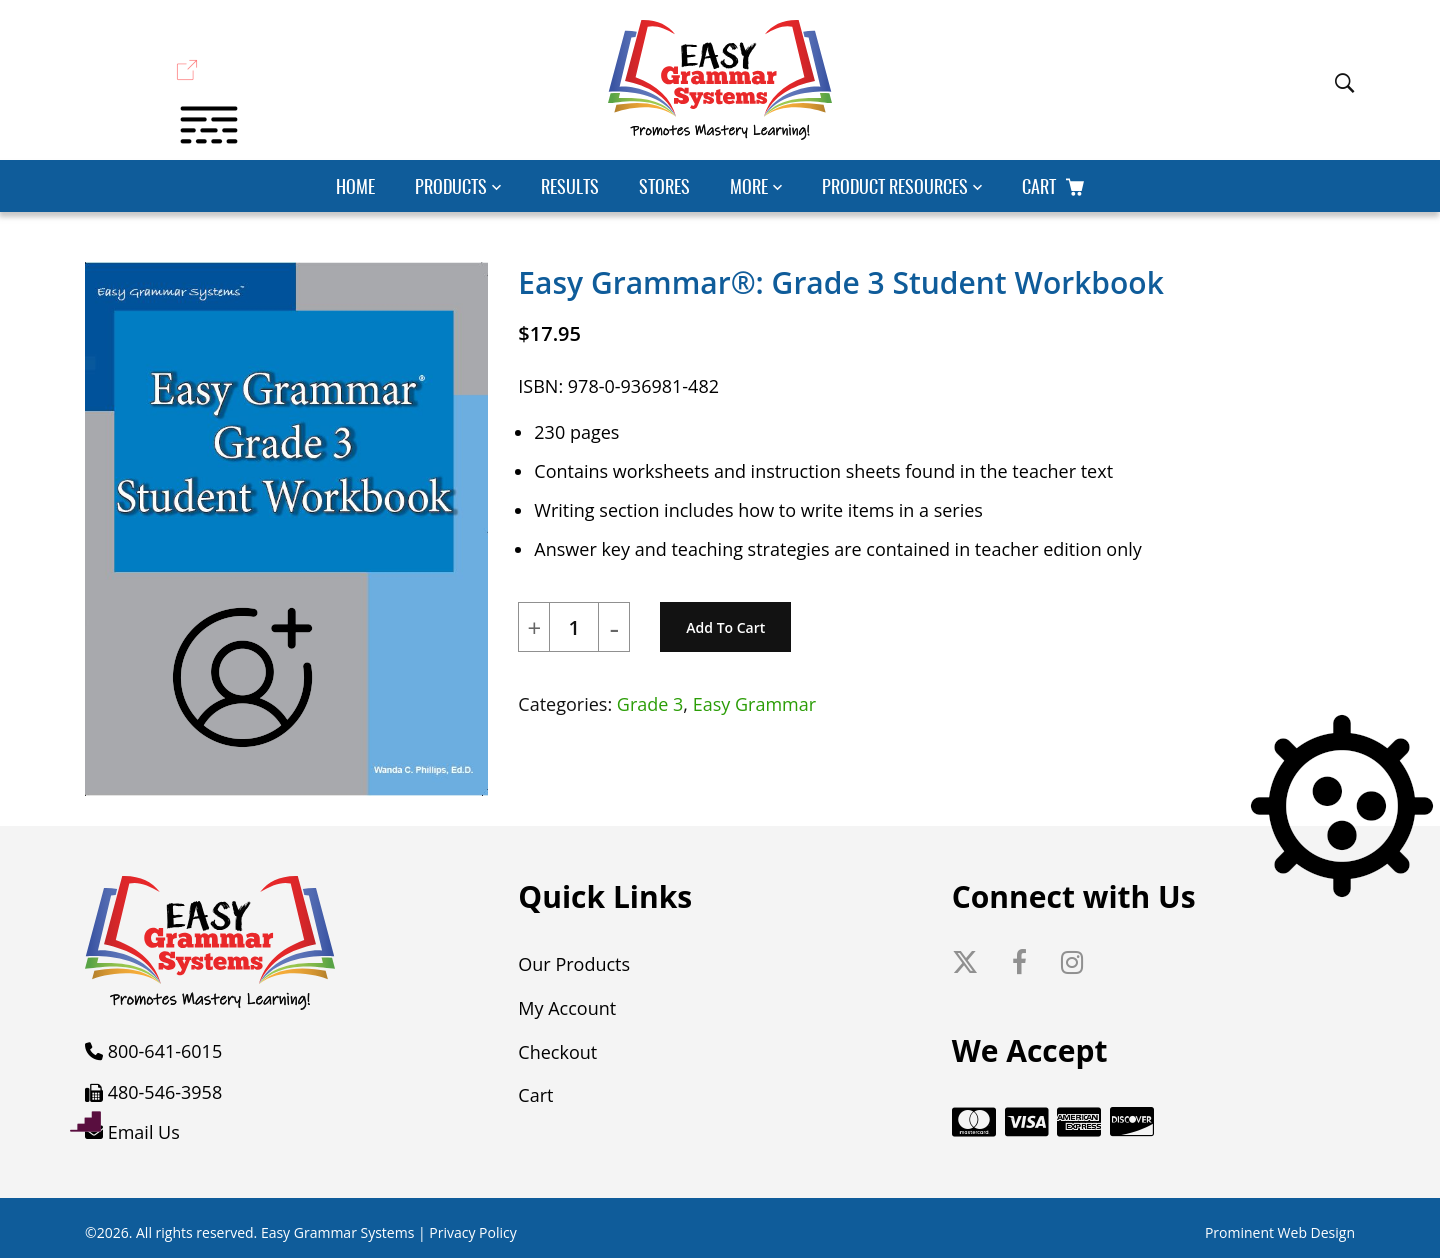 The height and width of the screenshot is (1258, 1440). I want to click on view step count or fitness progress, so click(86, 1121).